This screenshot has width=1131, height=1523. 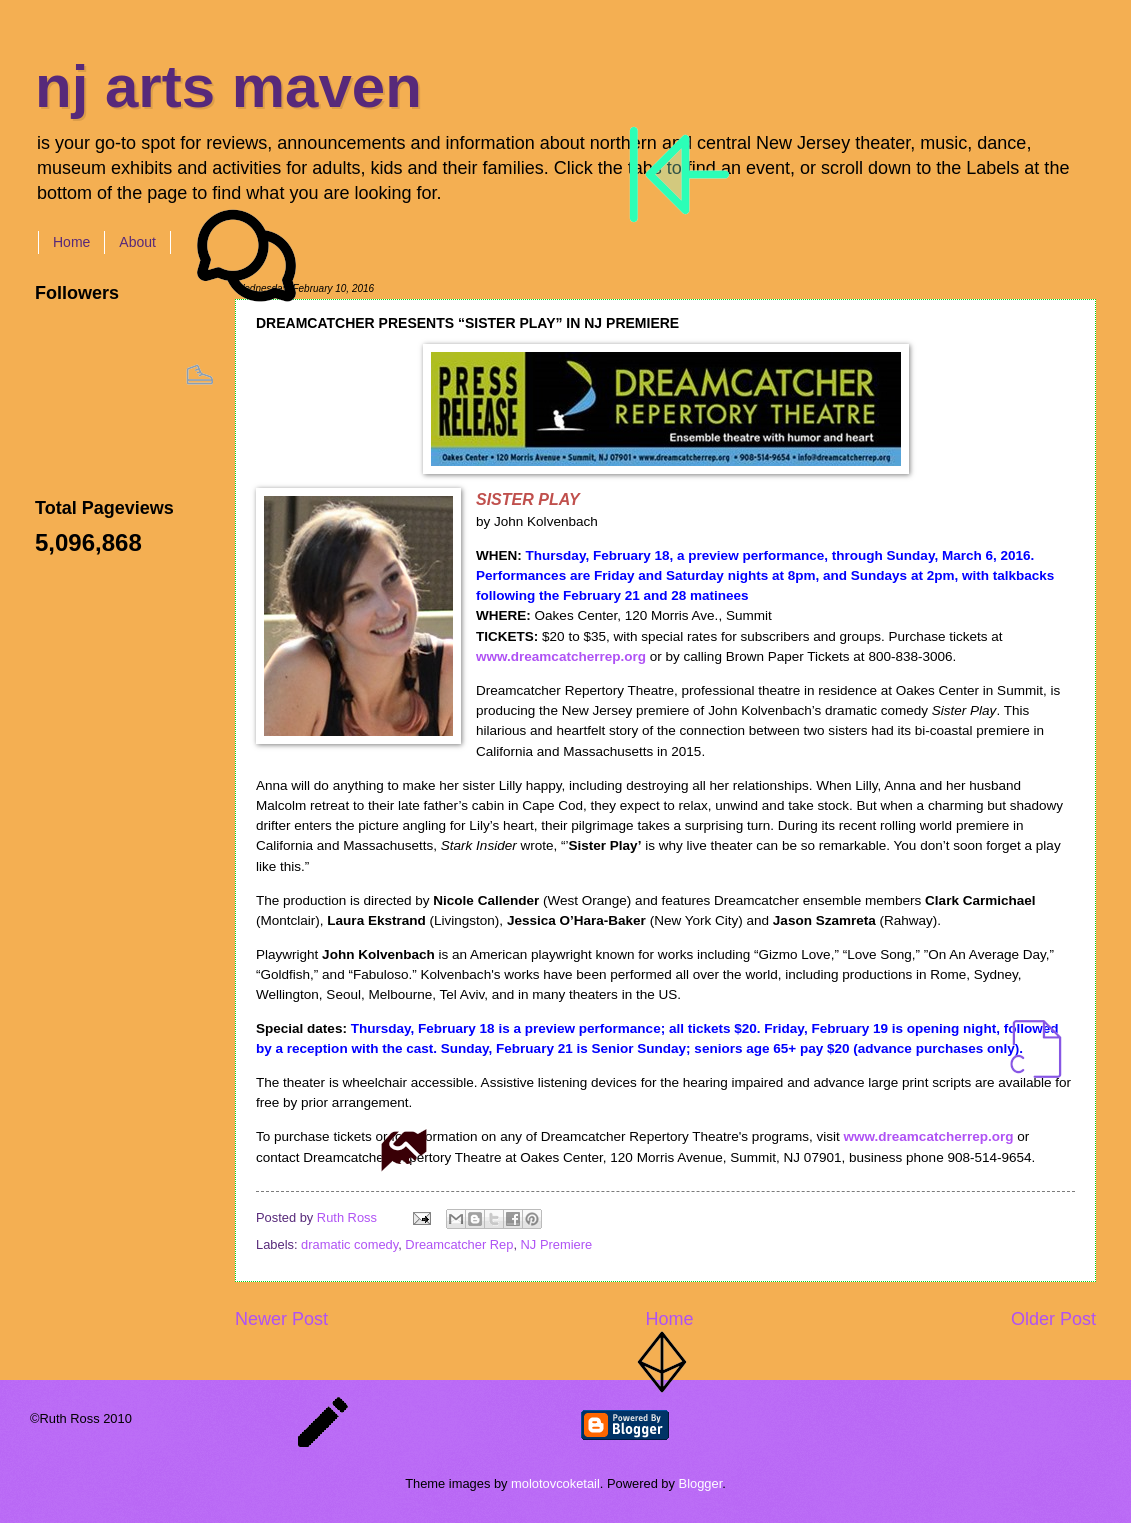 What do you see at coordinates (246, 255) in the screenshot?
I see `open chat or messaging` at bounding box center [246, 255].